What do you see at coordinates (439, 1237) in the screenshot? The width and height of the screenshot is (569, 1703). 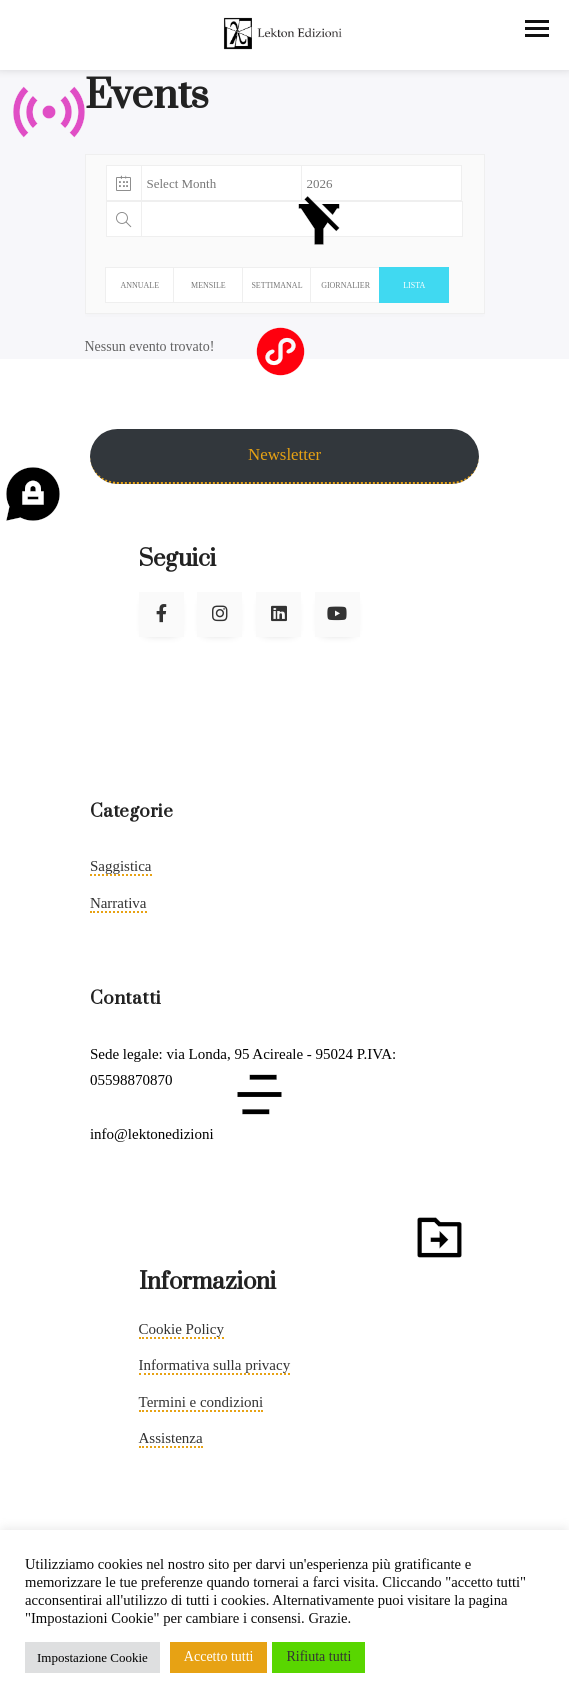 I see `move files to another folder` at bounding box center [439, 1237].